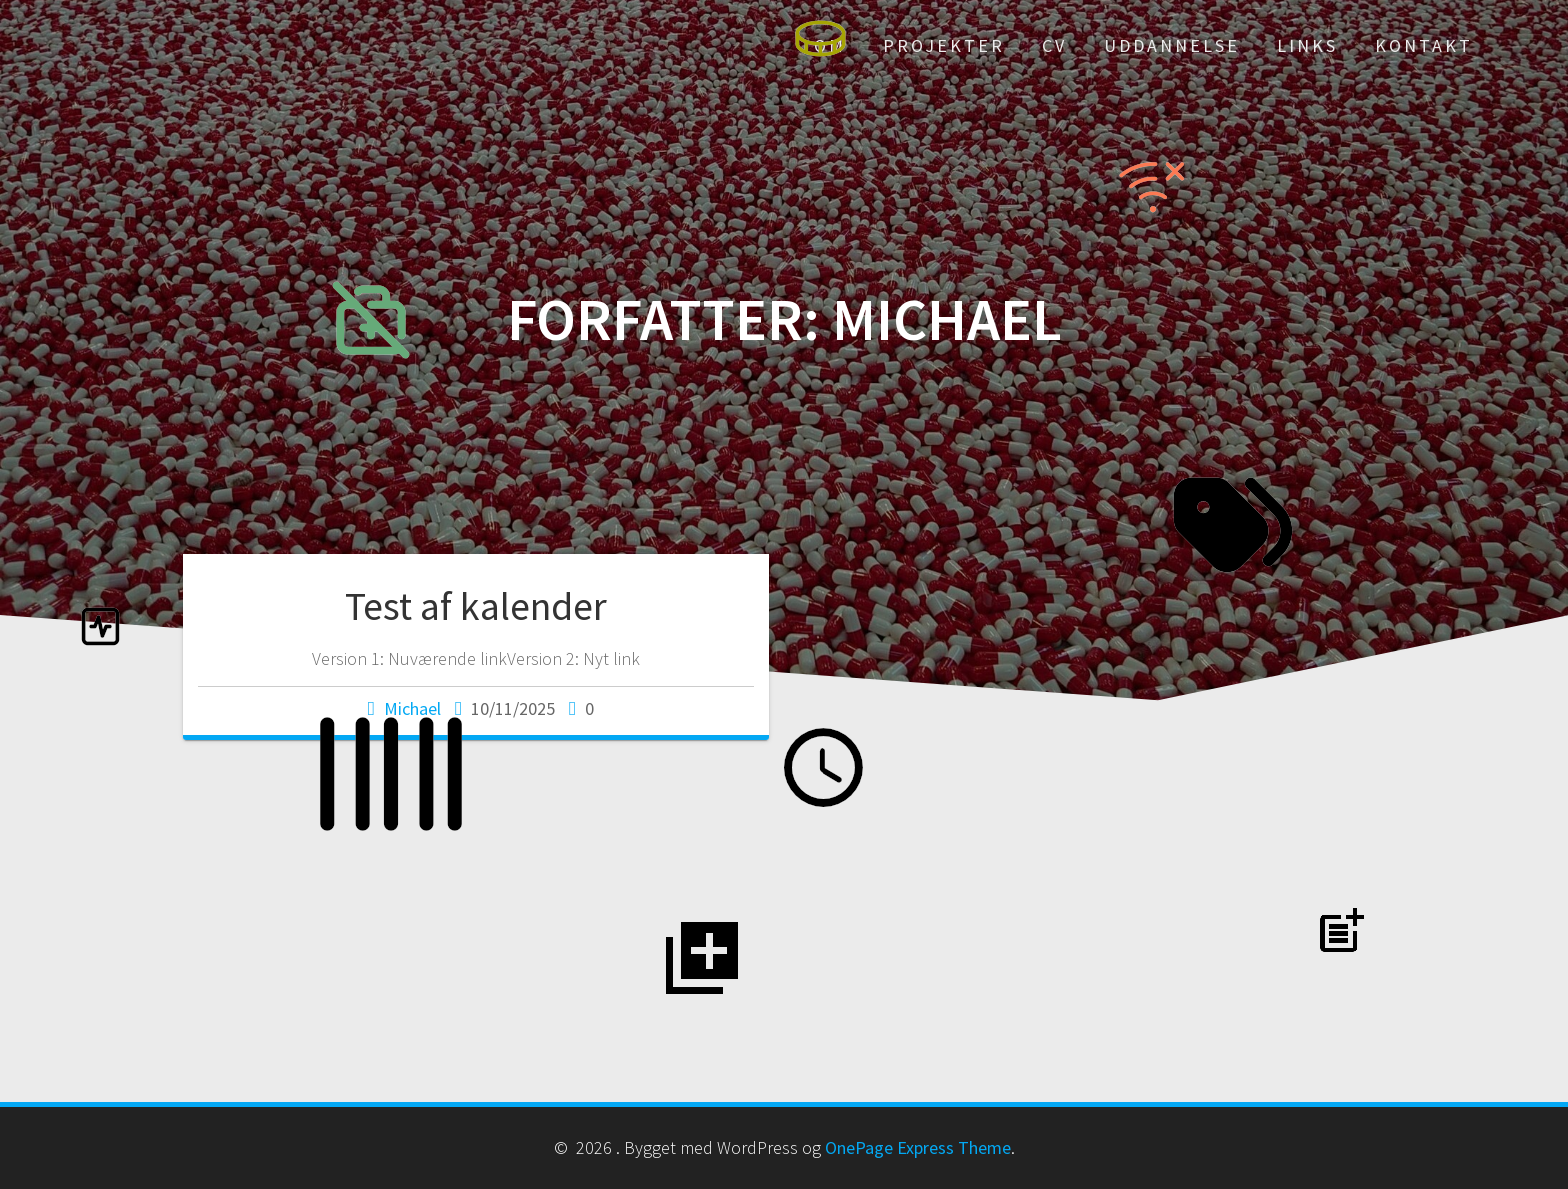 This screenshot has width=1568, height=1189. I want to click on view time or clock settings, so click(823, 767).